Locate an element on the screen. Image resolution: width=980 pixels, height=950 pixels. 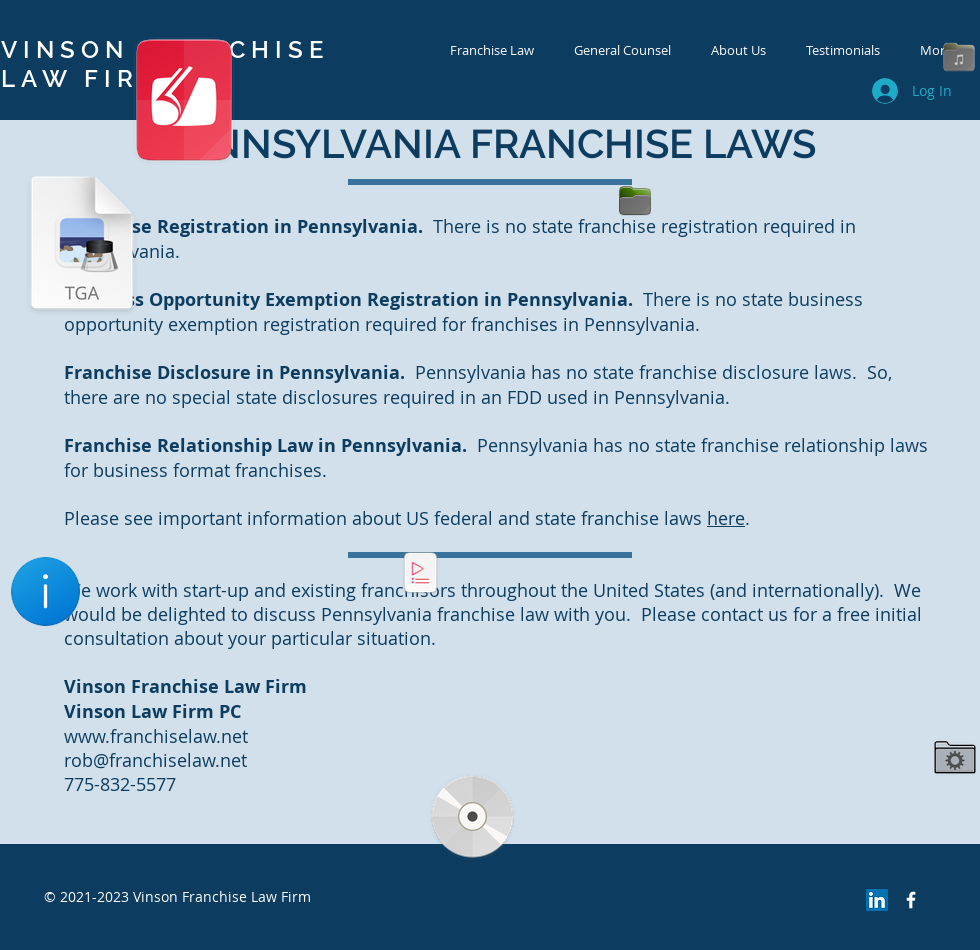
access audio CD drive is located at coordinates (472, 816).